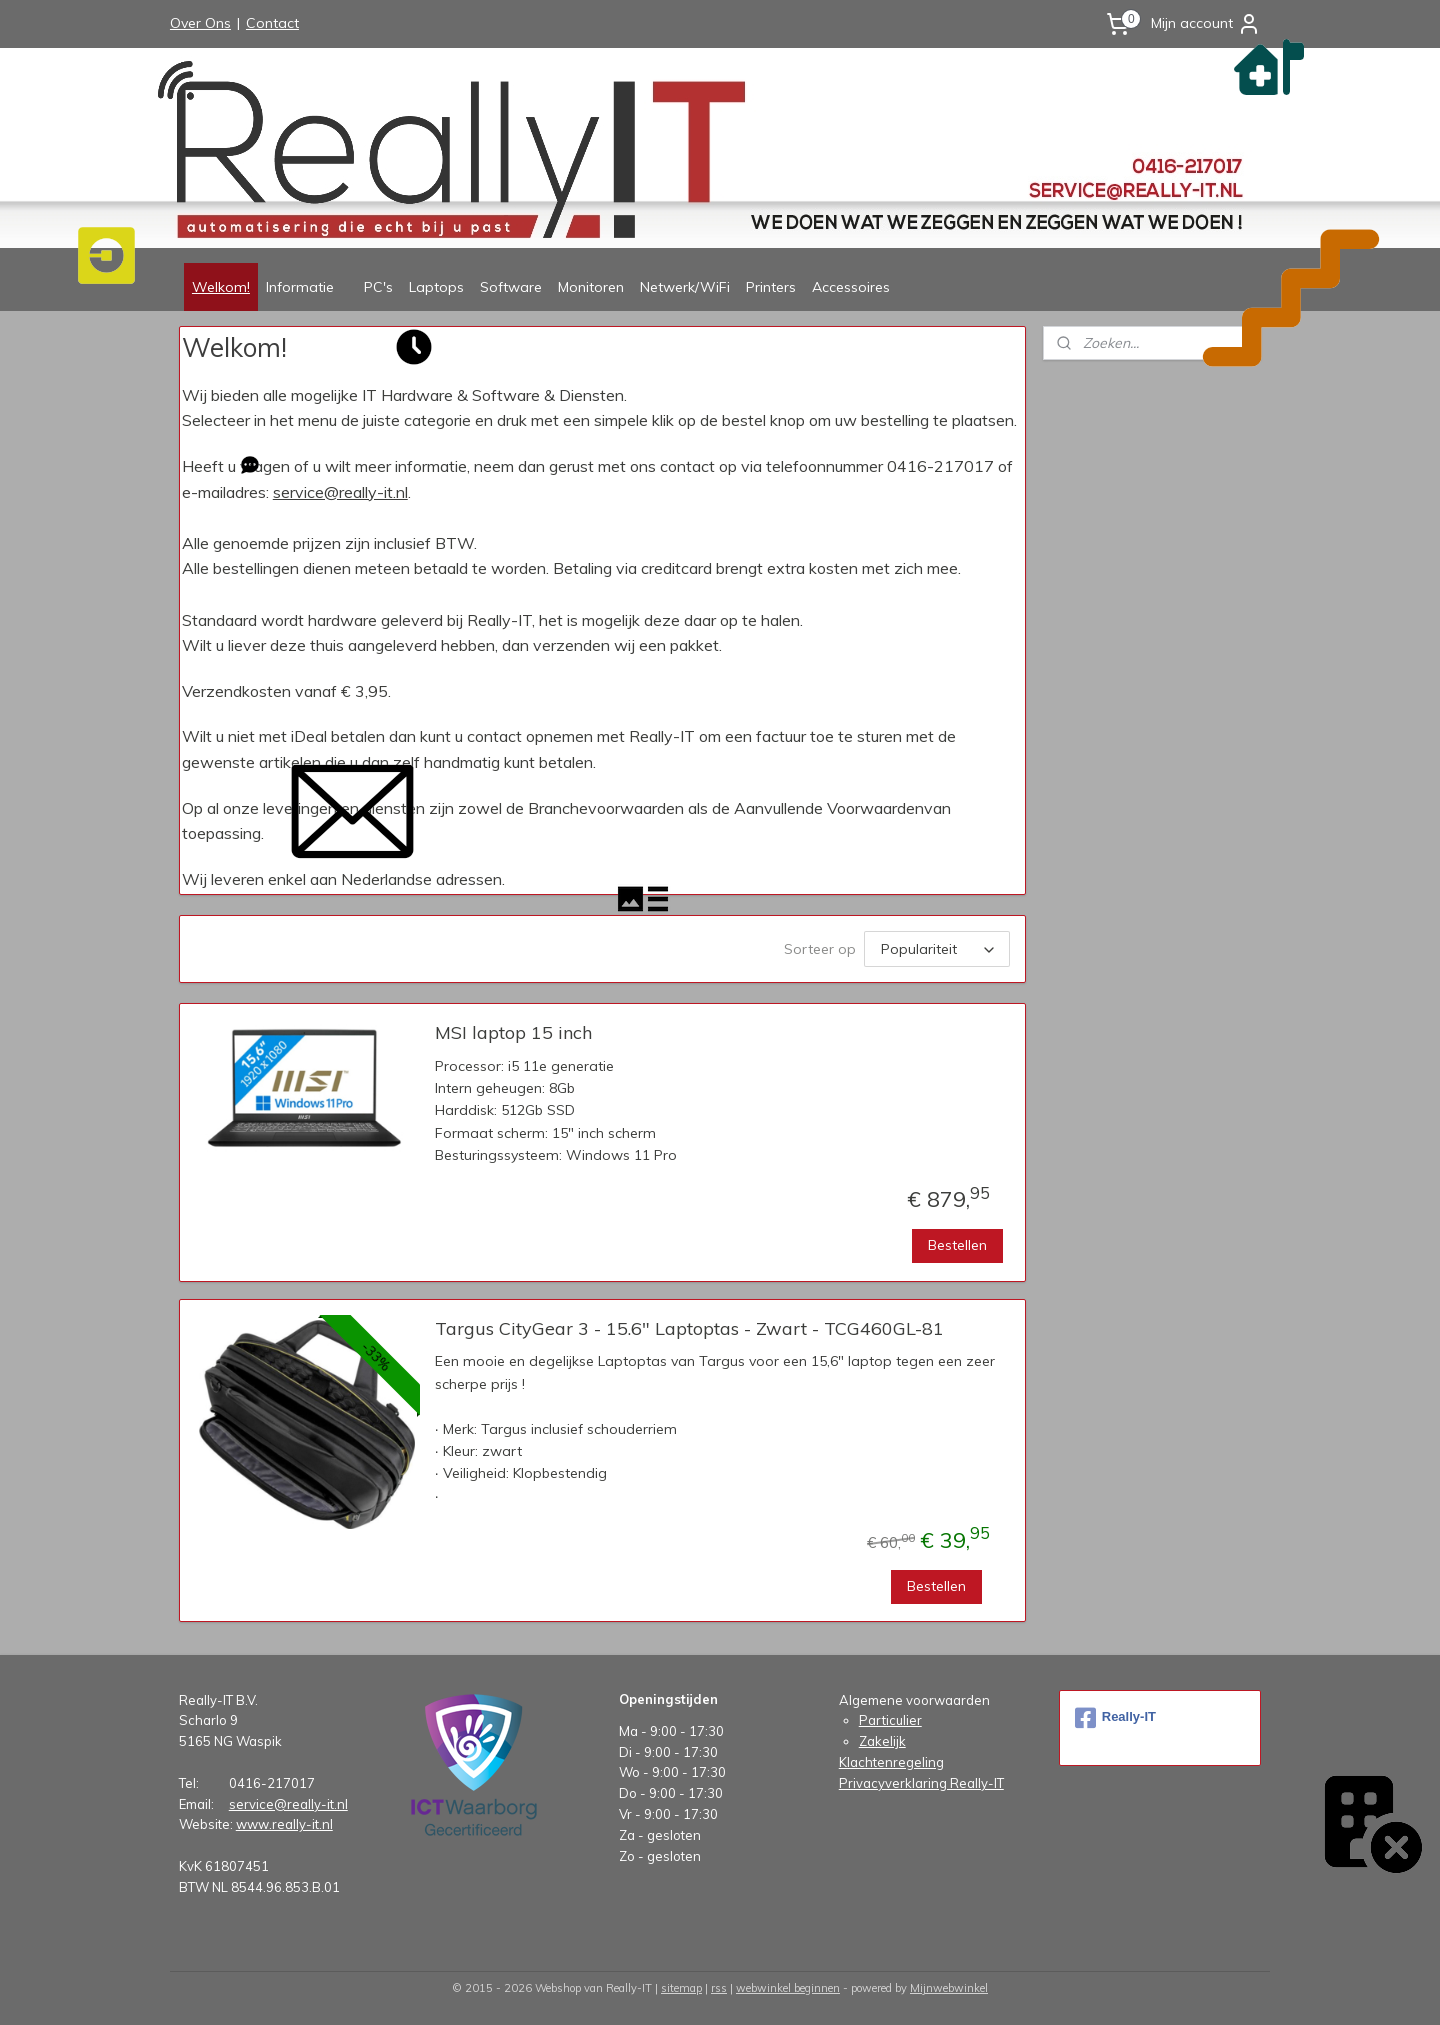 The height and width of the screenshot is (2025, 1440). Describe the element at coordinates (414, 347) in the screenshot. I see `view time or clock settings` at that location.